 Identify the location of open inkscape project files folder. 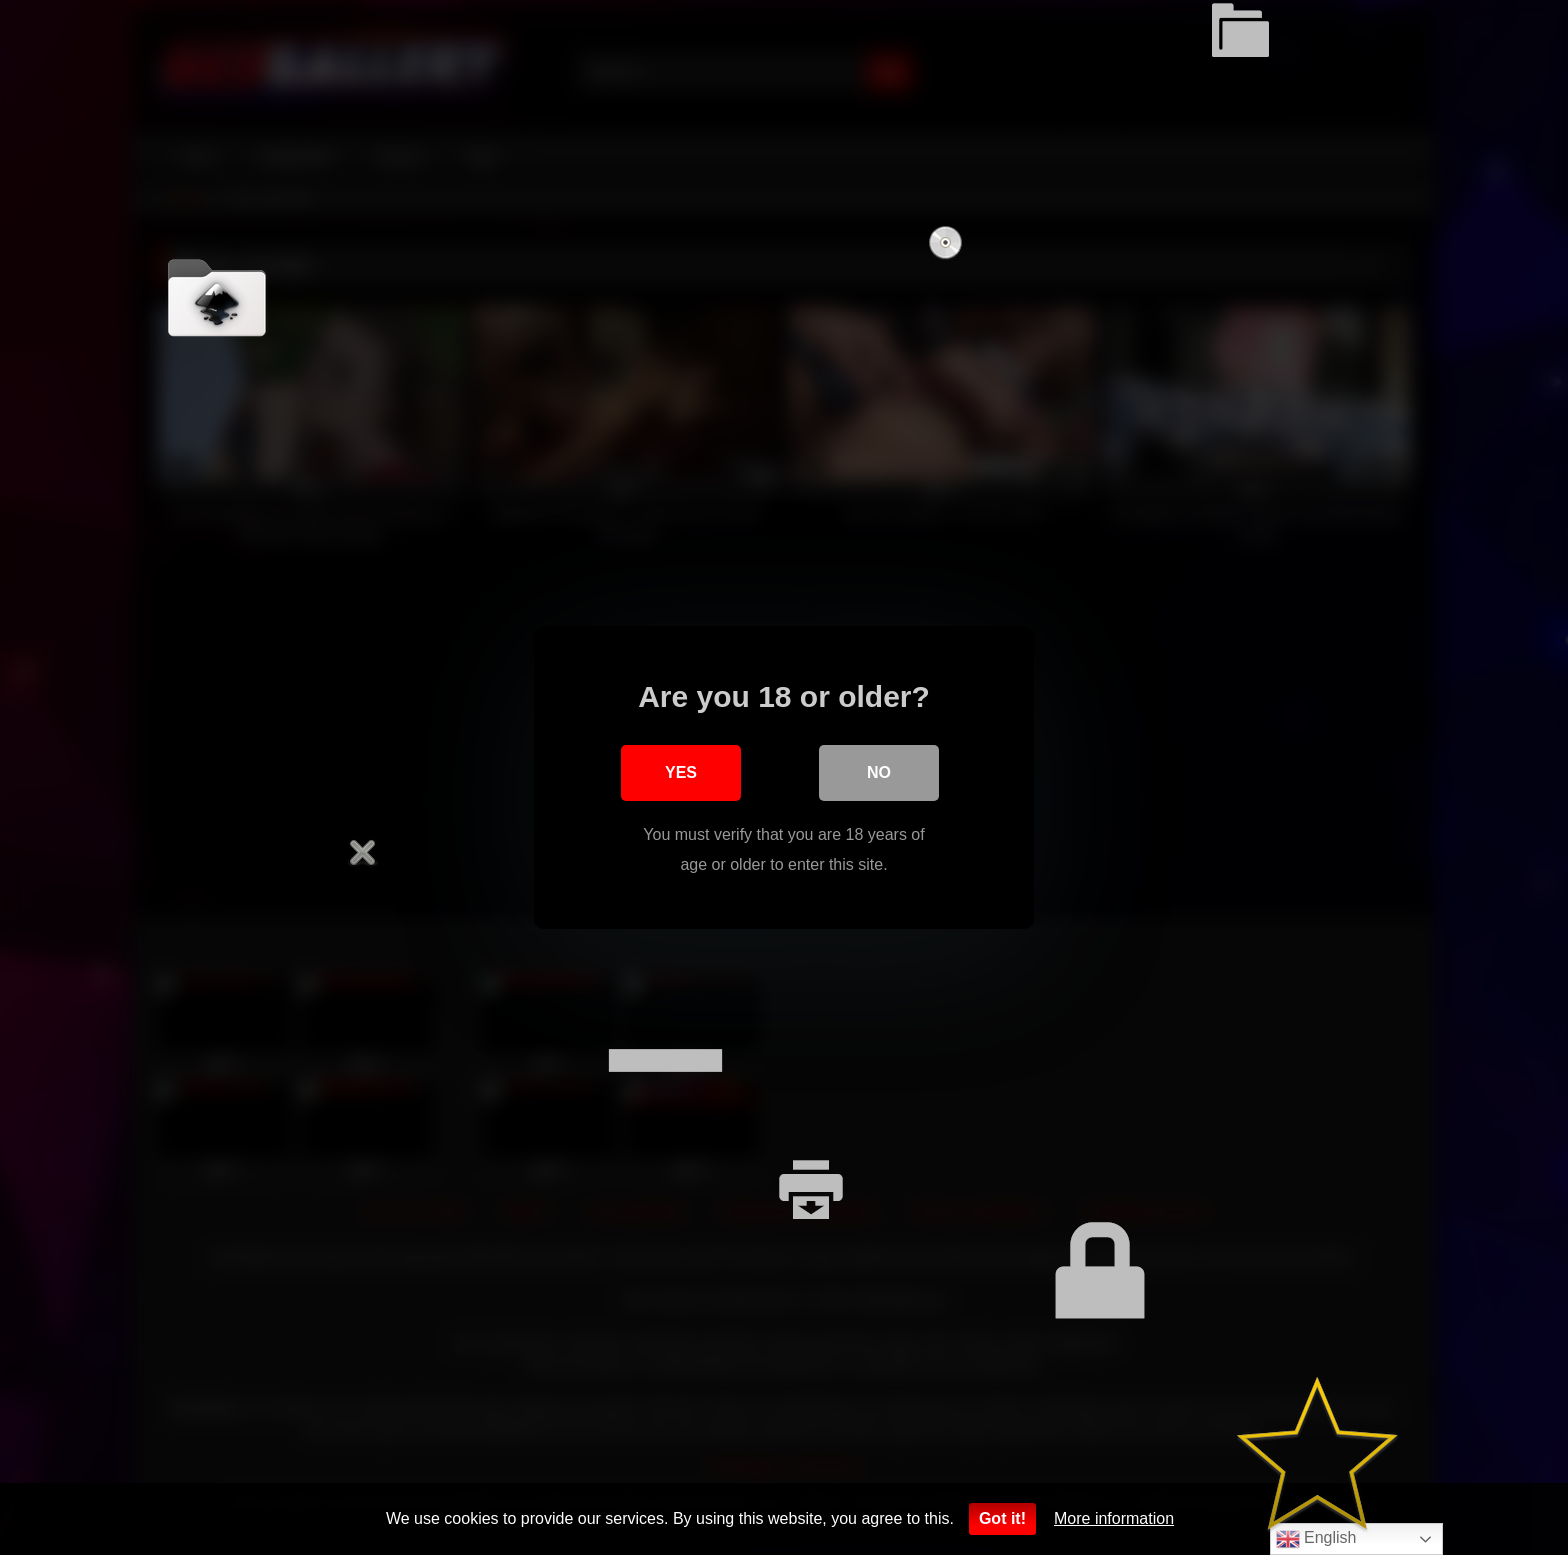
(216, 300).